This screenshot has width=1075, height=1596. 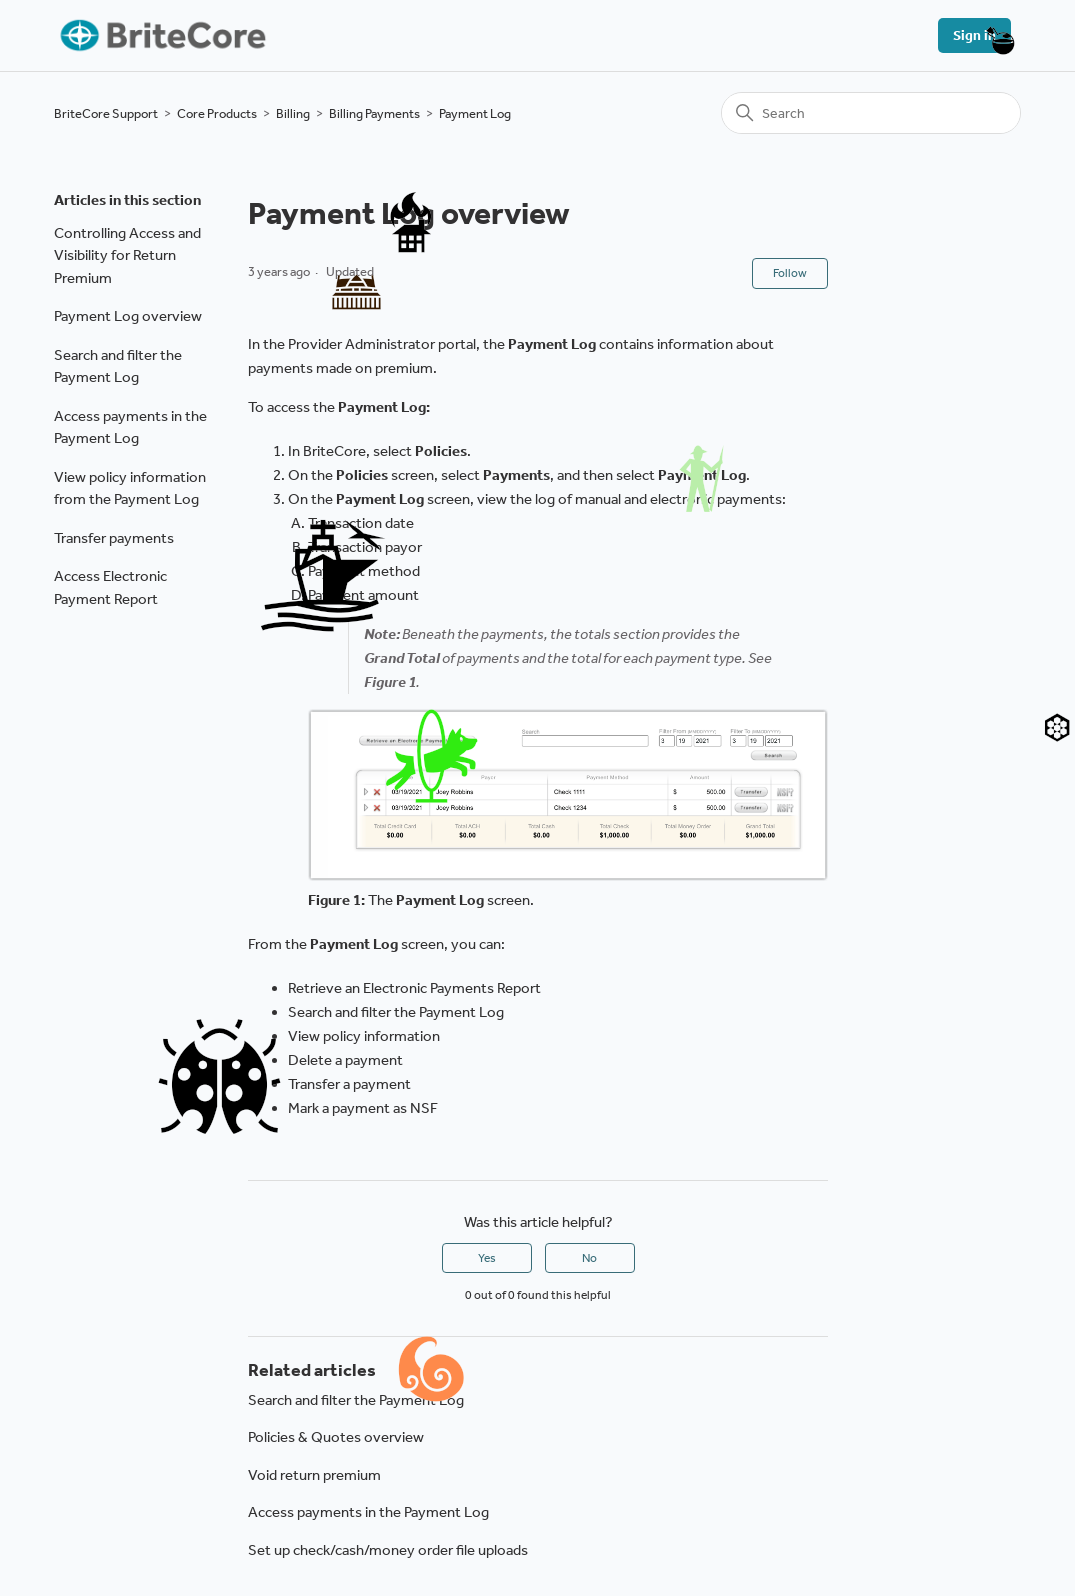 I want to click on use a potion or consumable item, so click(x=1000, y=40).